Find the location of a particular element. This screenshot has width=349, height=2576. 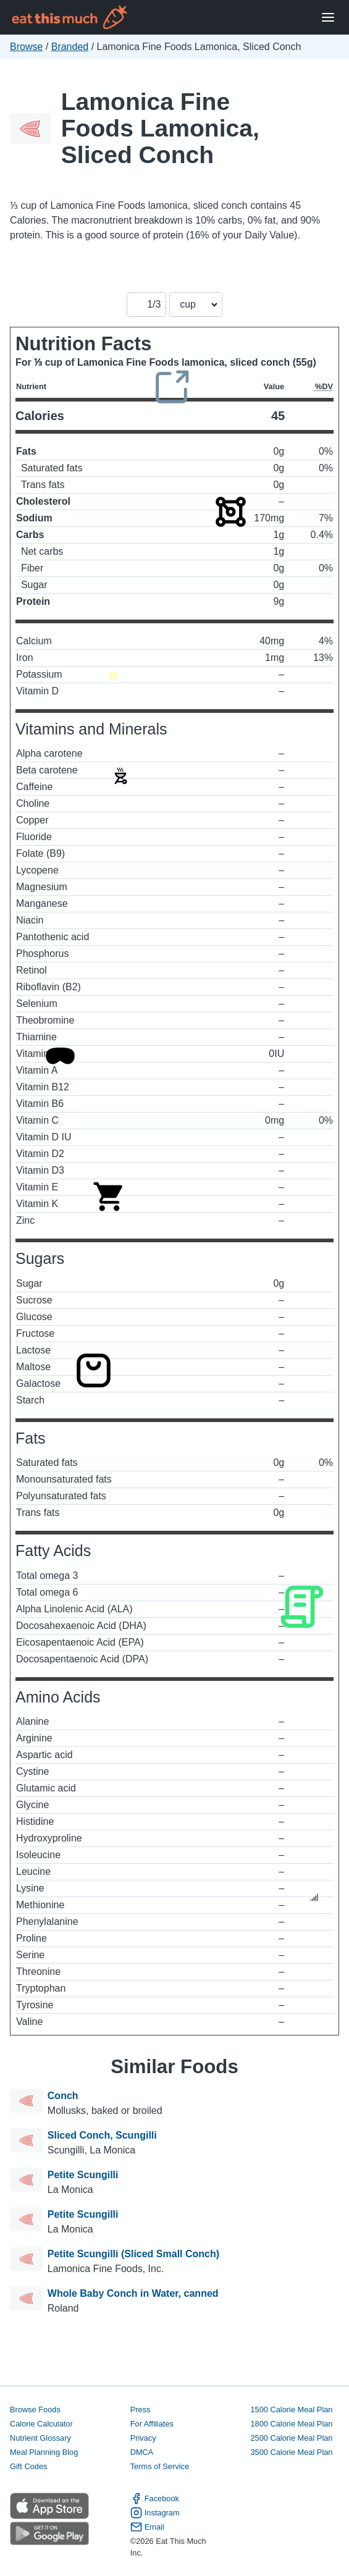

view your shopping cart is located at coordinates (109, 1197).